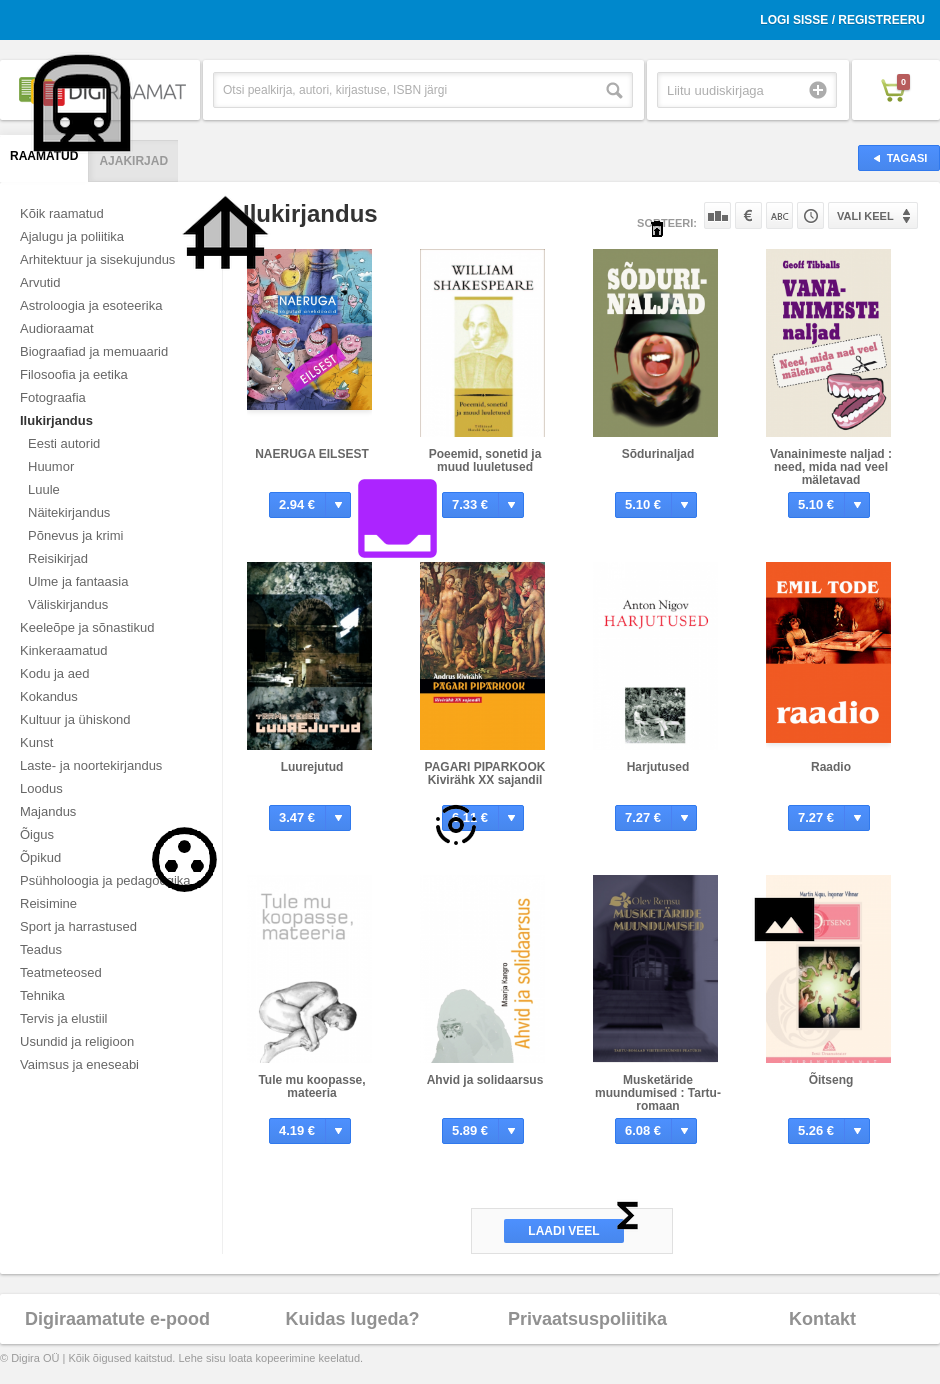 The height and width of the screenshot is (1384, 940). What do you see at coordinates (784, 919) in the screenshot?
I see `view panorama or wide-angle photos` at bounding box center [784, 919].